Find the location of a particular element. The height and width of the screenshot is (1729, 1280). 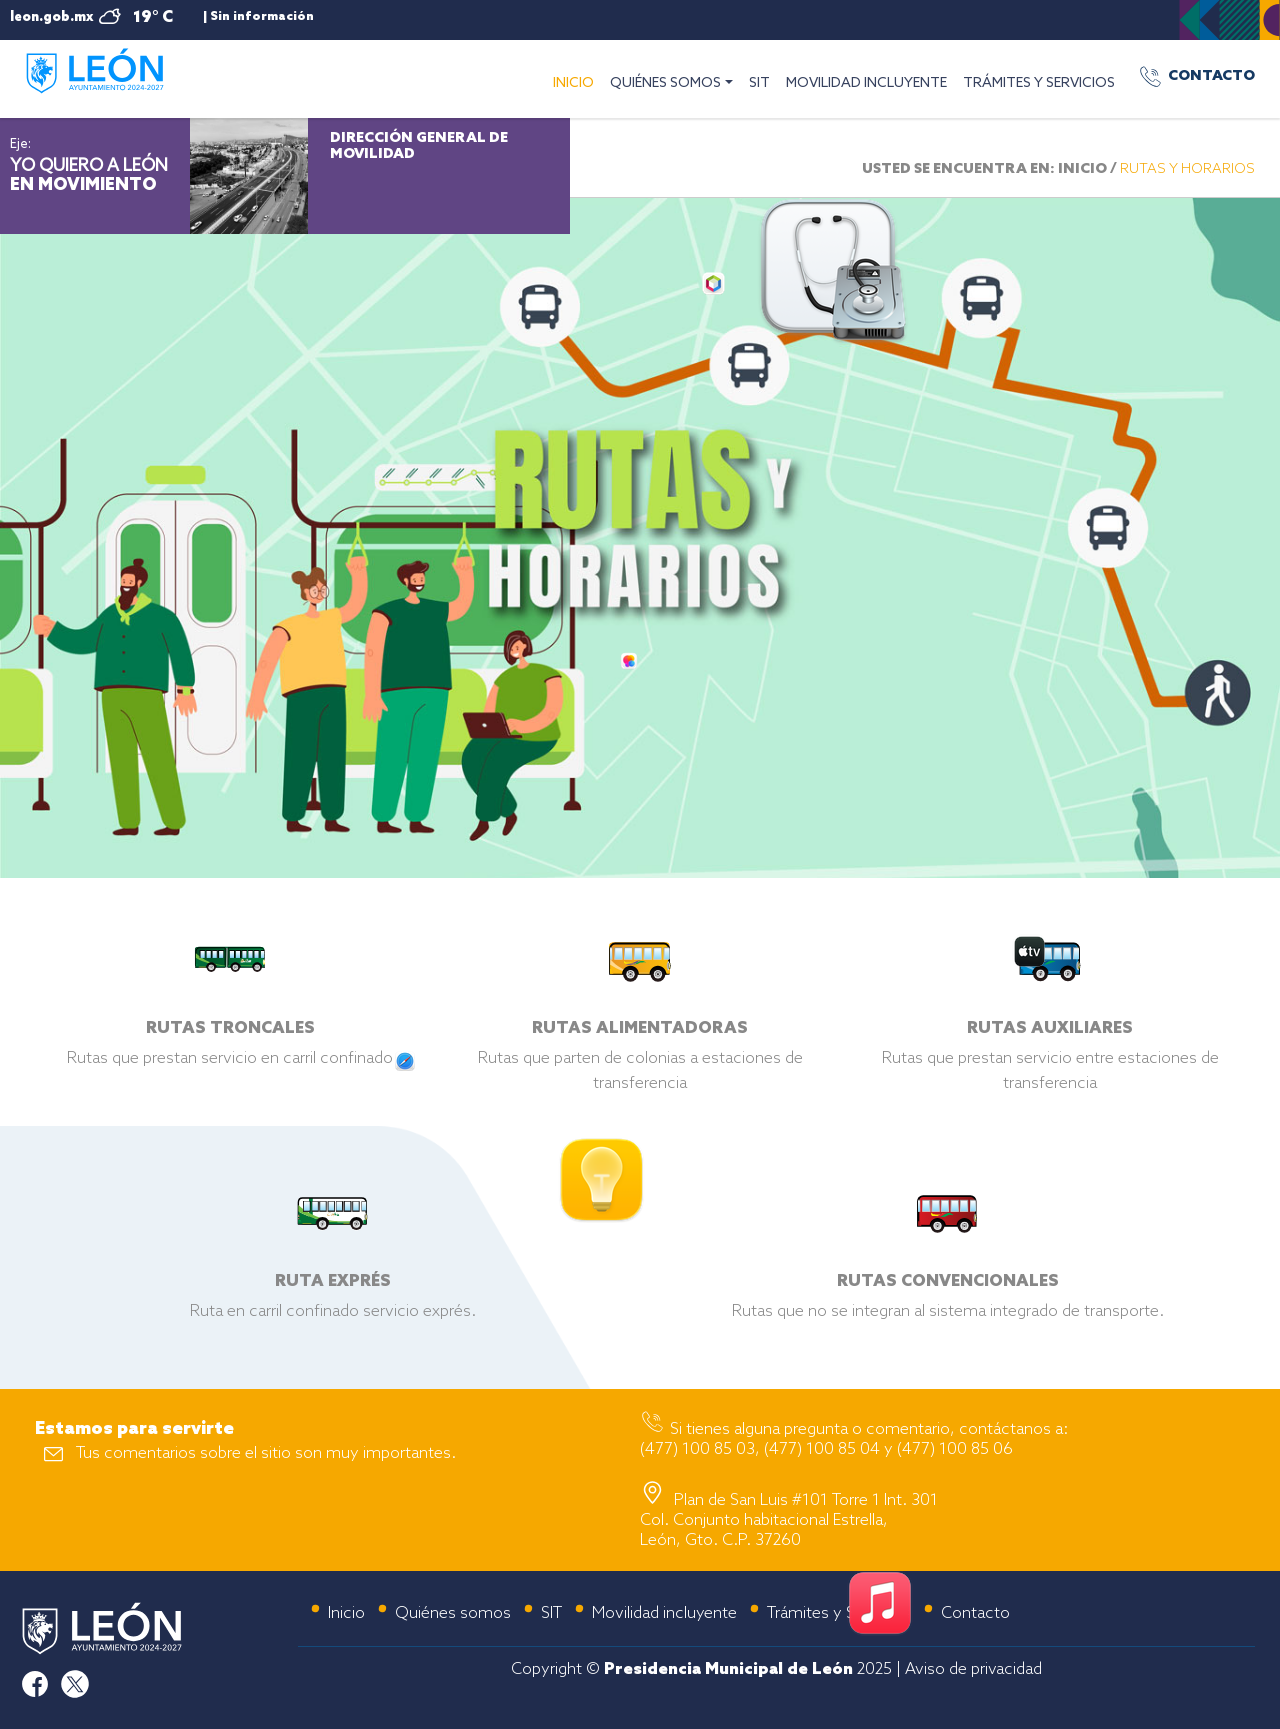

open NetBeans IDE is located at coordinates (713, 283).